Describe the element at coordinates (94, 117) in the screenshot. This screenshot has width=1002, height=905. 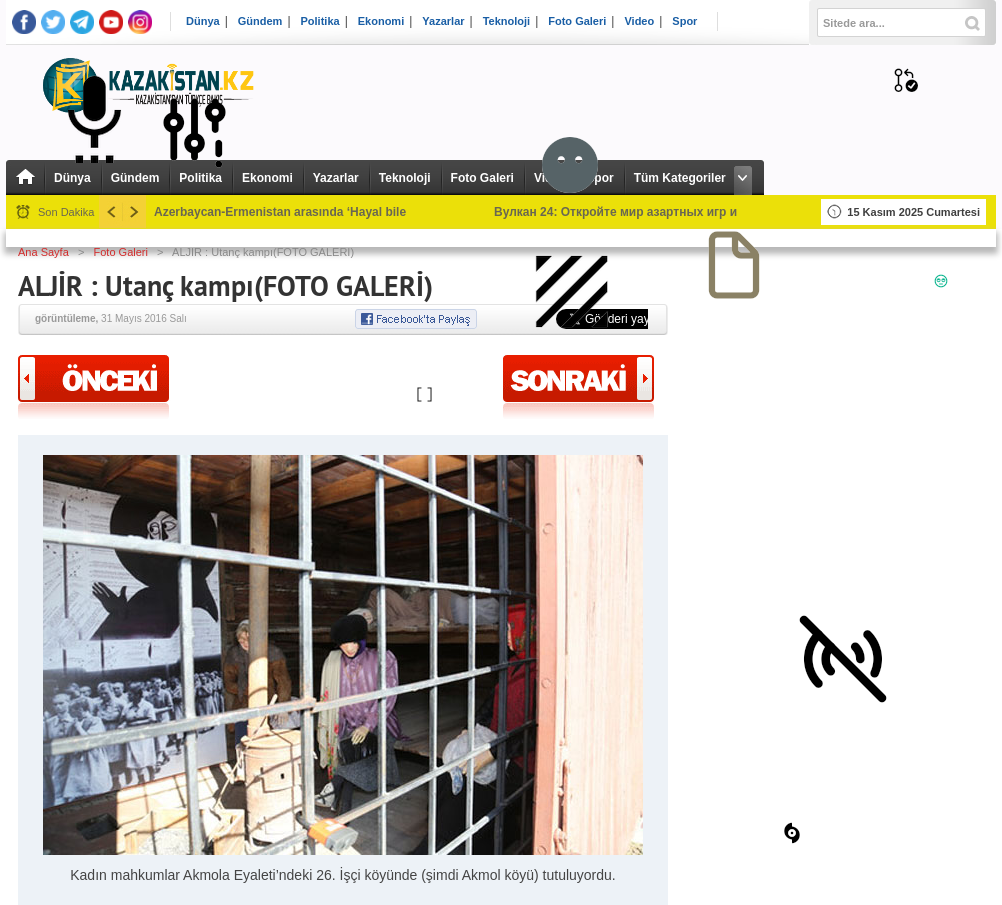
I see `access voice input settings` at that location.